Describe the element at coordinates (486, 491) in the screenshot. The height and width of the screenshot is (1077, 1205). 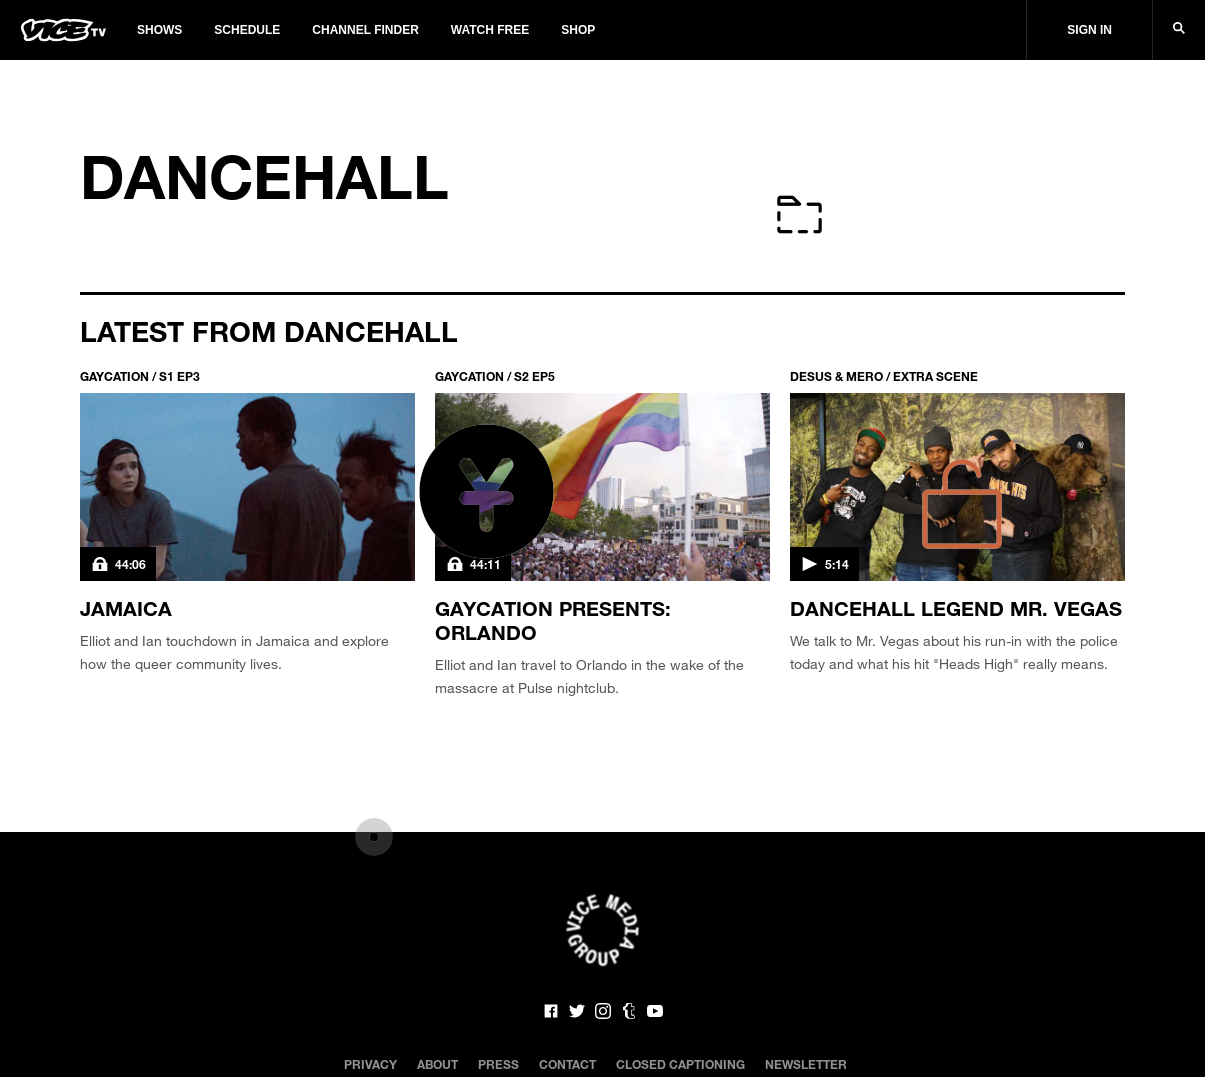
I see `view balance in chinese yuan` at that location.